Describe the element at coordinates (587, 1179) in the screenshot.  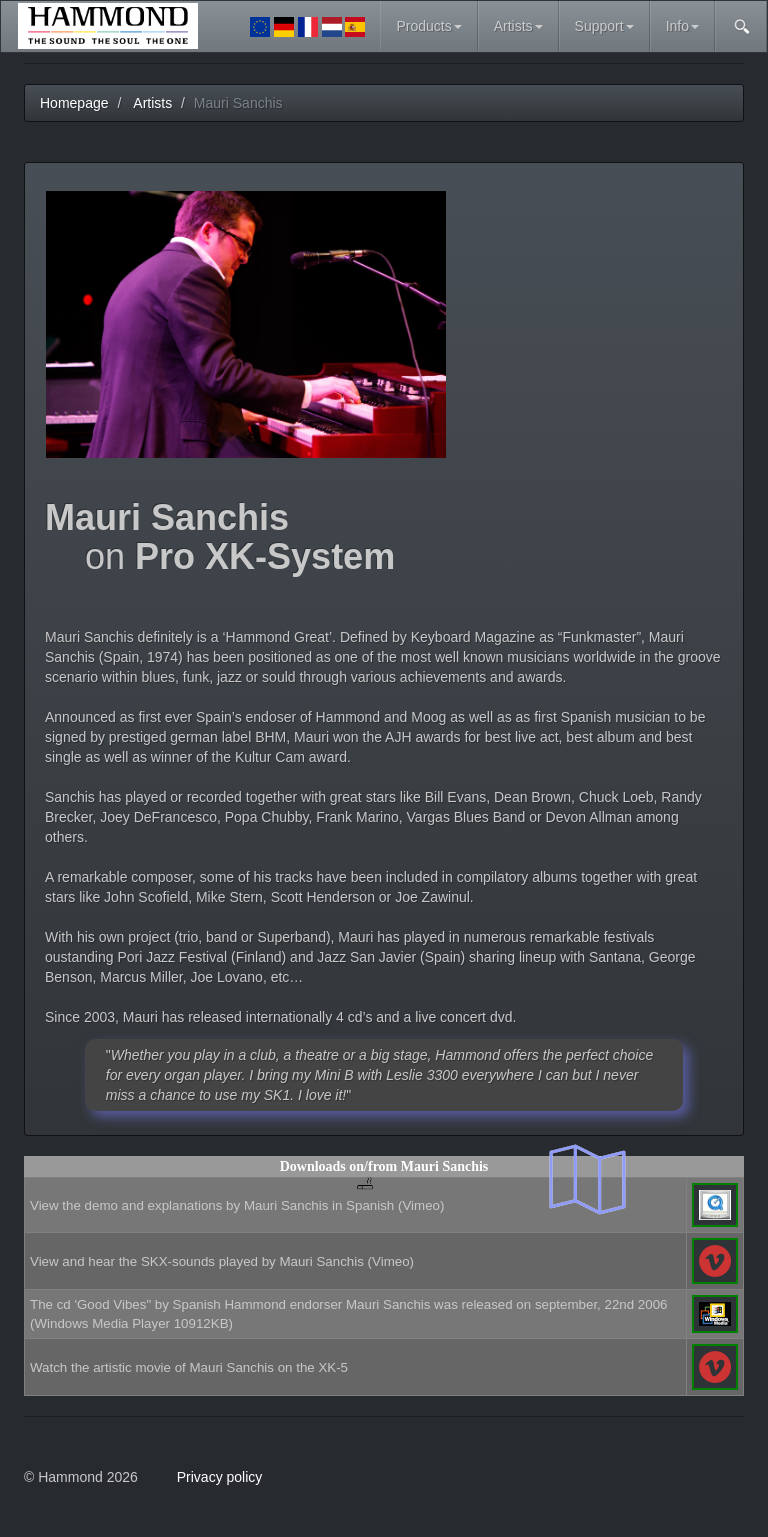
I see `view map or navigation` at that location.